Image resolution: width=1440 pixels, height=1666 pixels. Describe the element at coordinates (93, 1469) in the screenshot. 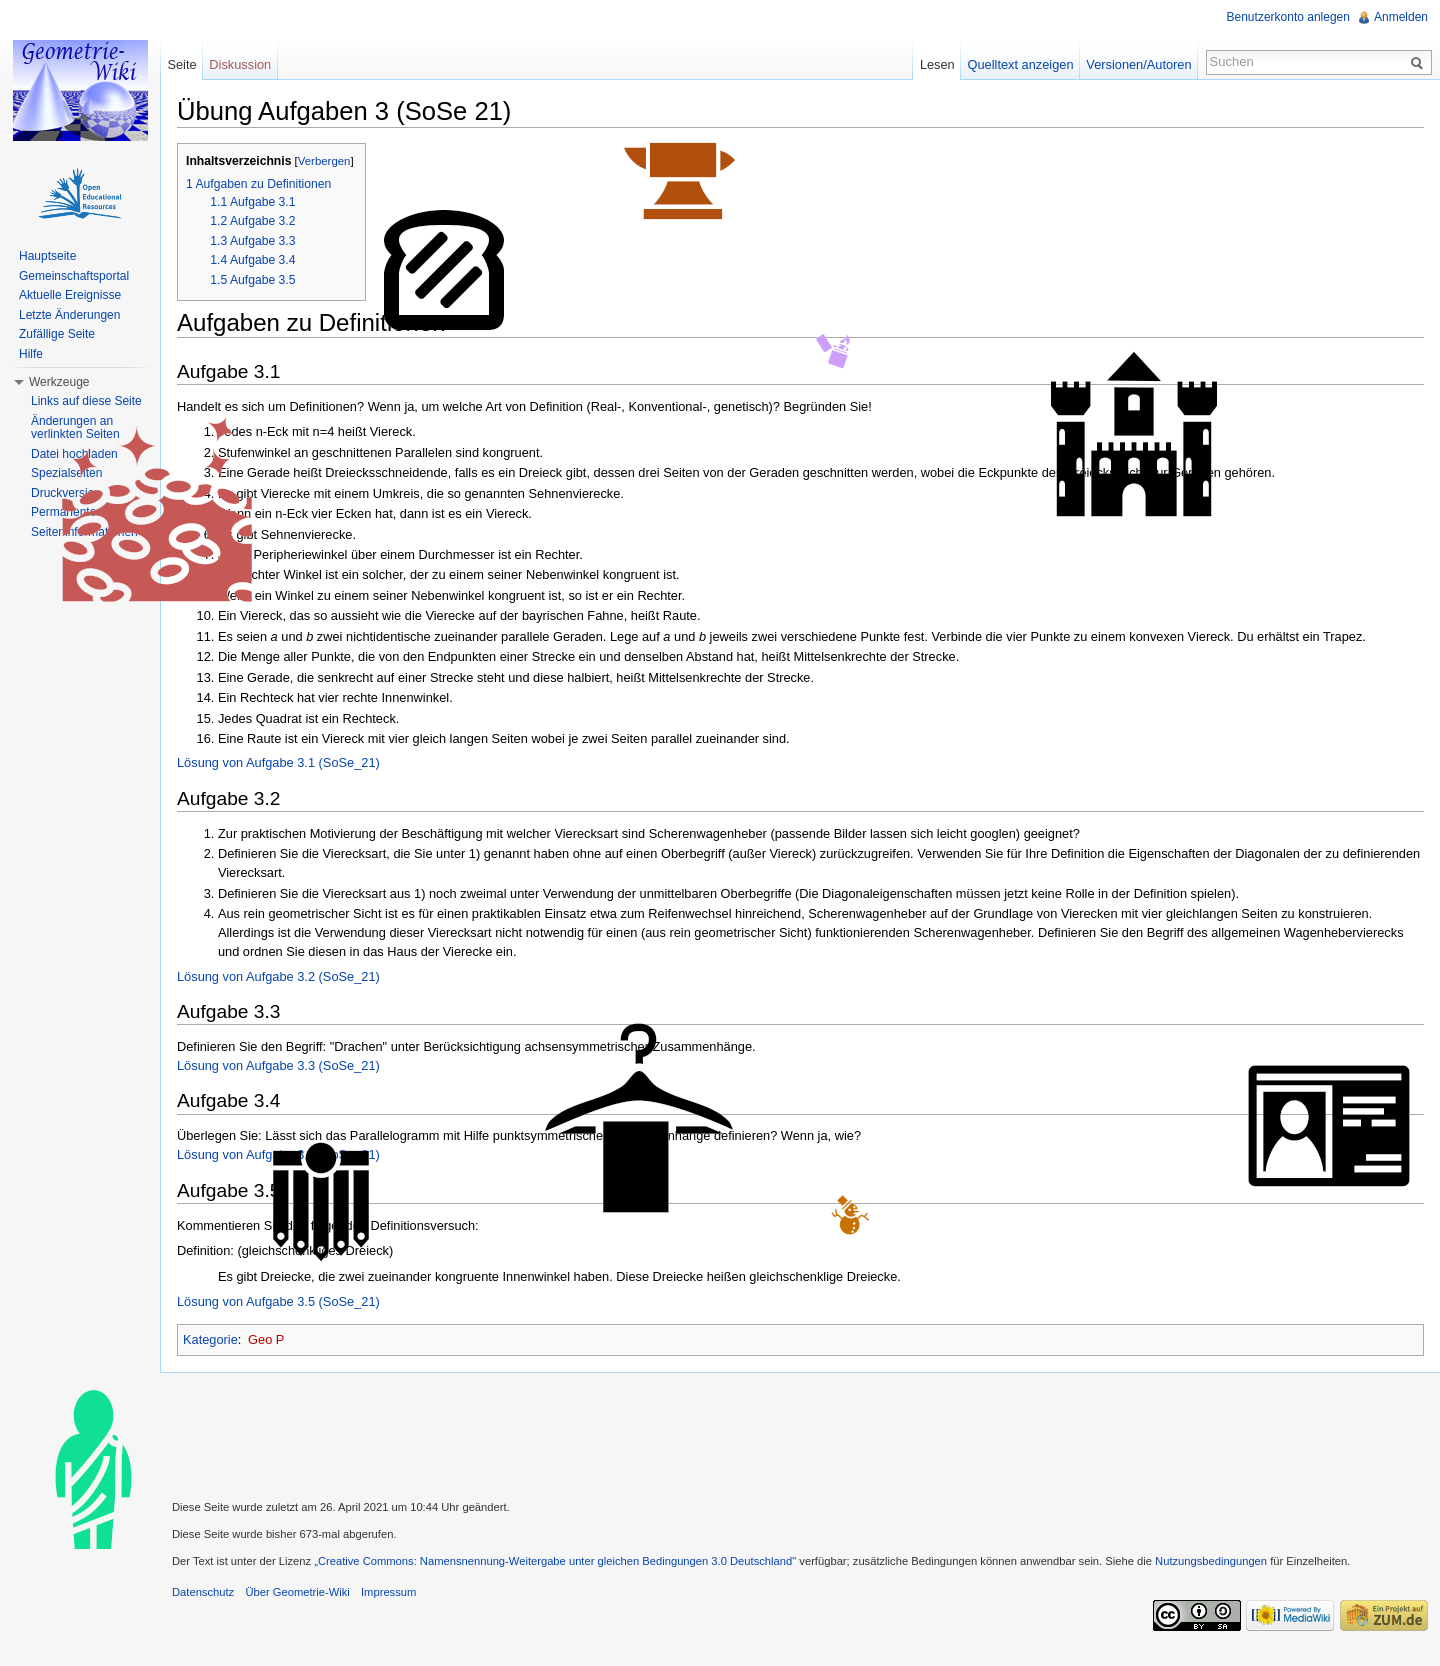

I see `select roman or ancient civilization theme` at that location.